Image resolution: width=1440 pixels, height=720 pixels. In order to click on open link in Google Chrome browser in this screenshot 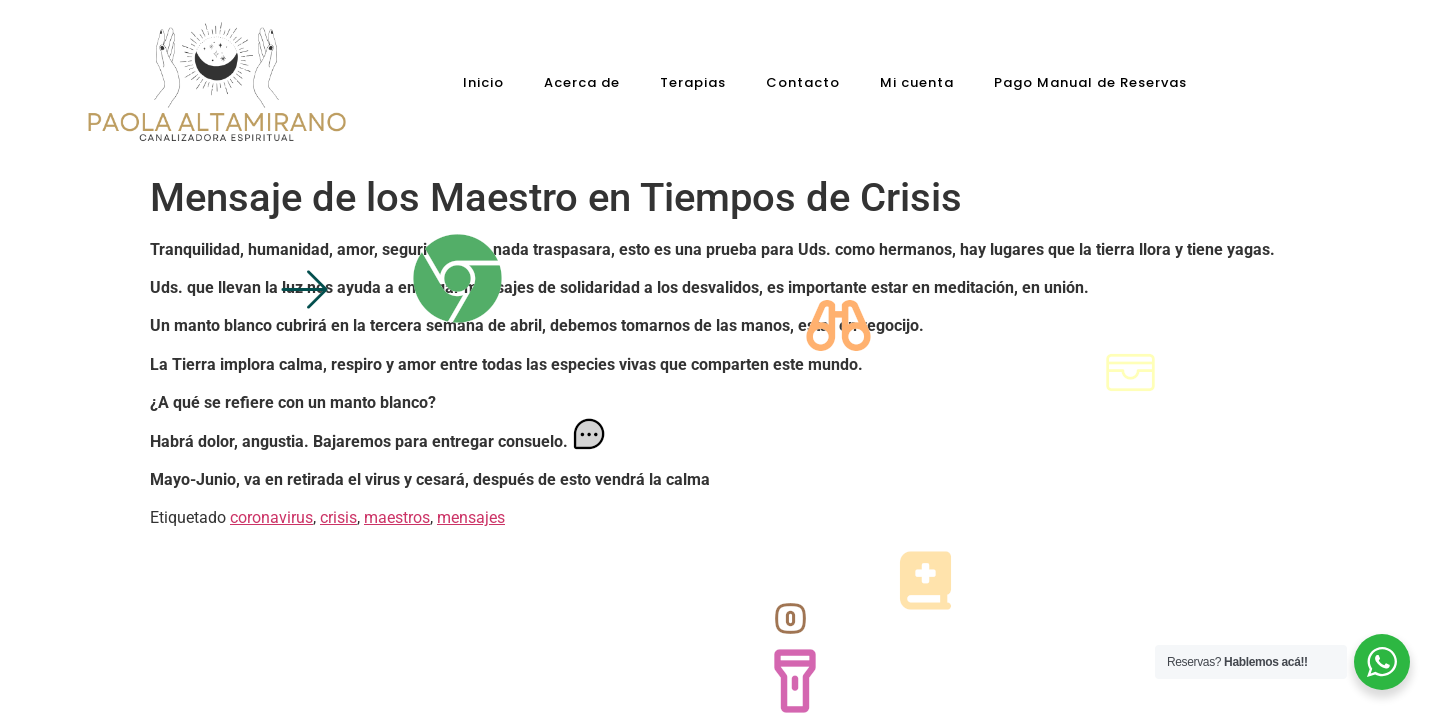, I will do `click(457, 278)`.